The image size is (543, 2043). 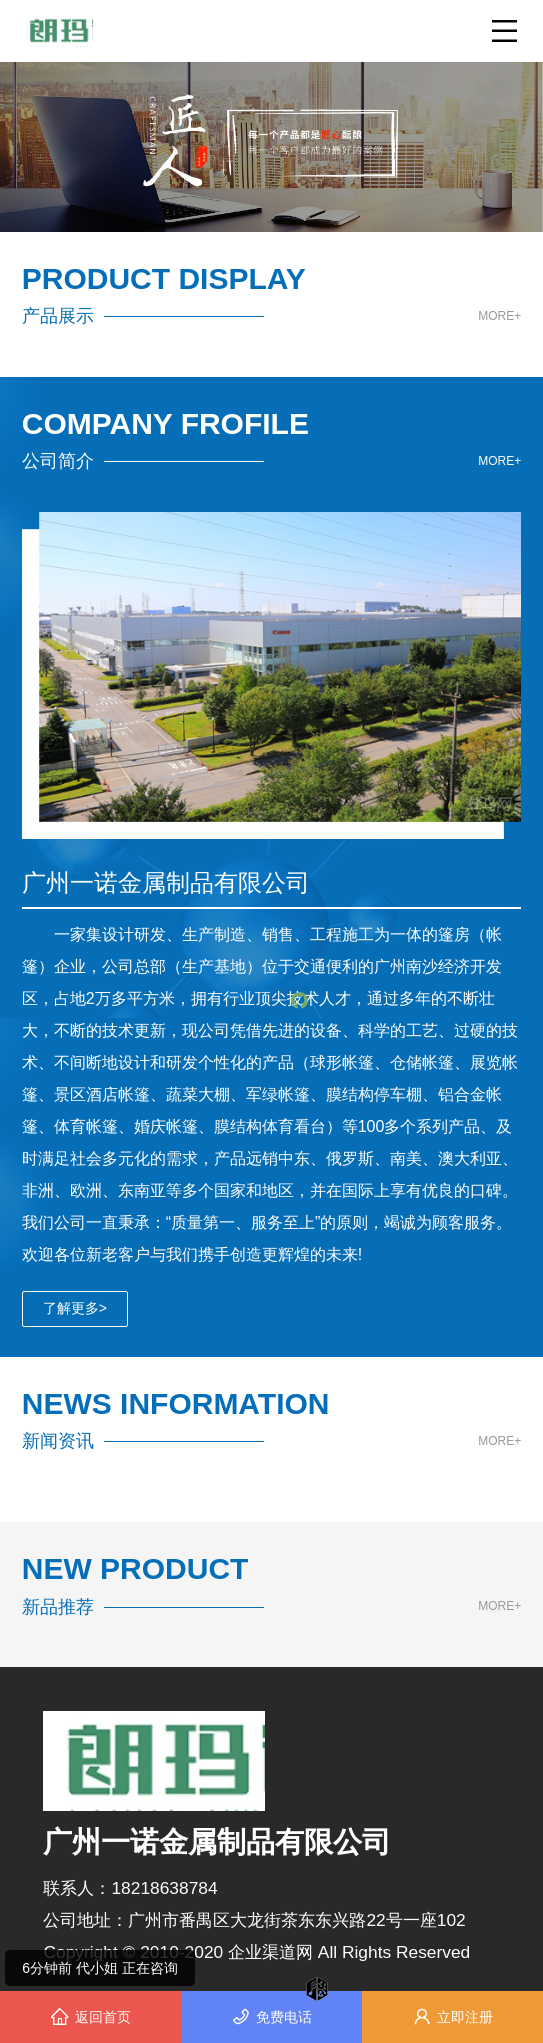 What do you see at coordinates (299, 1000) in the screenshot?
I see `link to GitHub repository` at bounding box center [299, 1000].